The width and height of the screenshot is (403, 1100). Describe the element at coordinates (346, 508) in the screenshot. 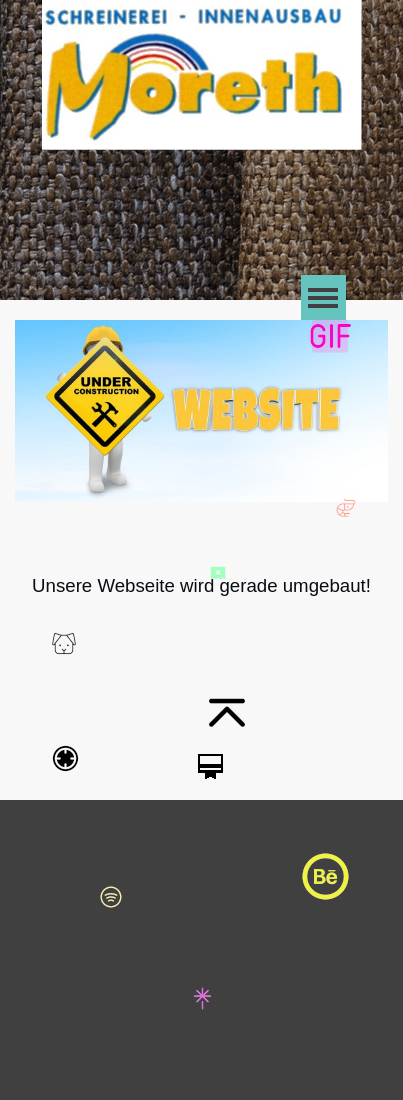

I see `indicates seafood or shrimp menu option` at that location.